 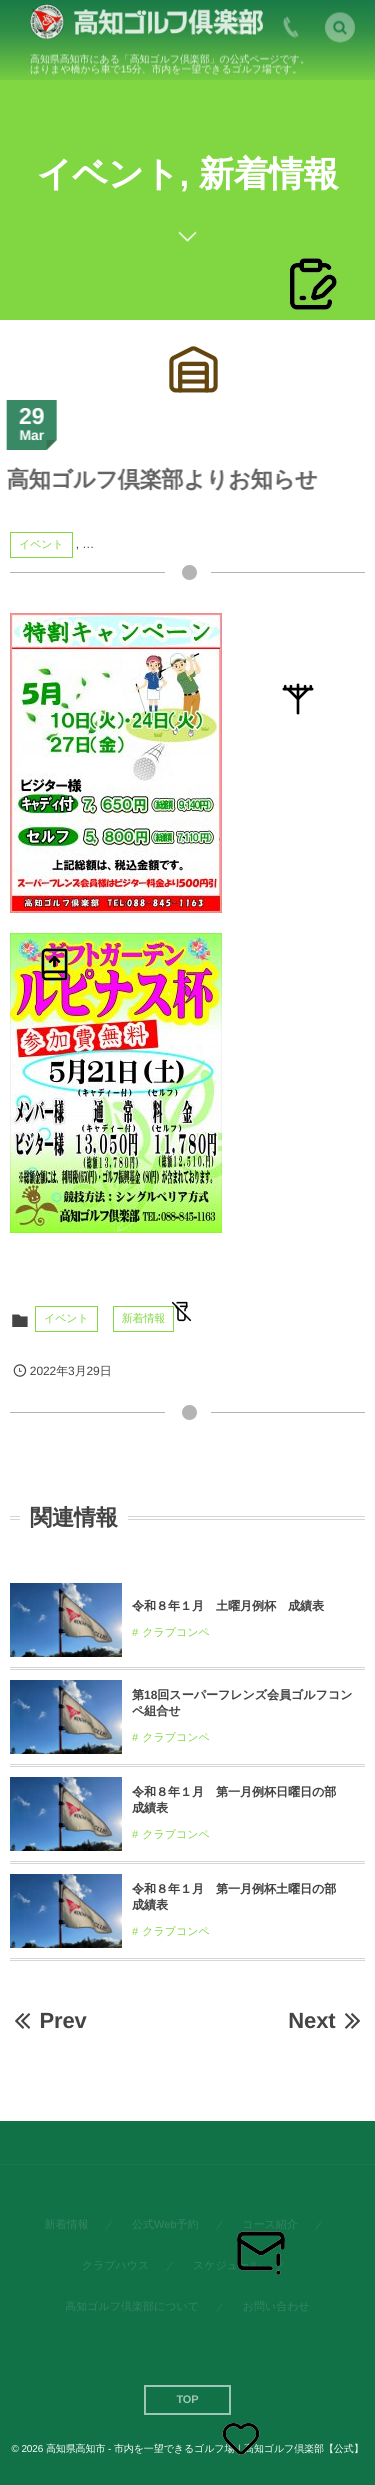 I want to click on add item to favorites, so click(x=241, y=2438).